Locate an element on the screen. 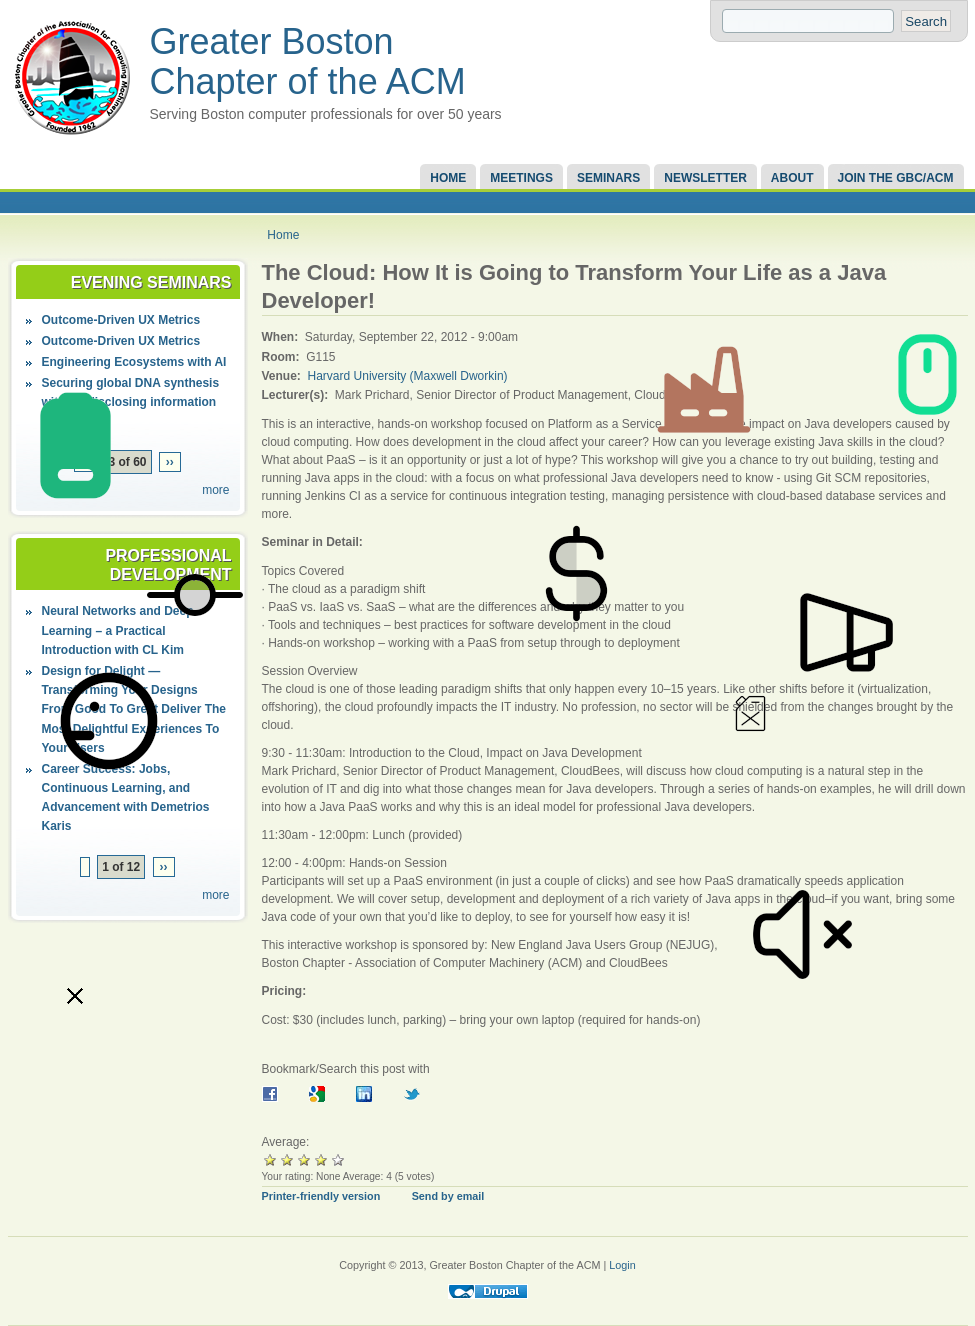 The height and width of the screenshot is (1326, 975). view manufacturing or production settings is located at coordinates (704, 393).